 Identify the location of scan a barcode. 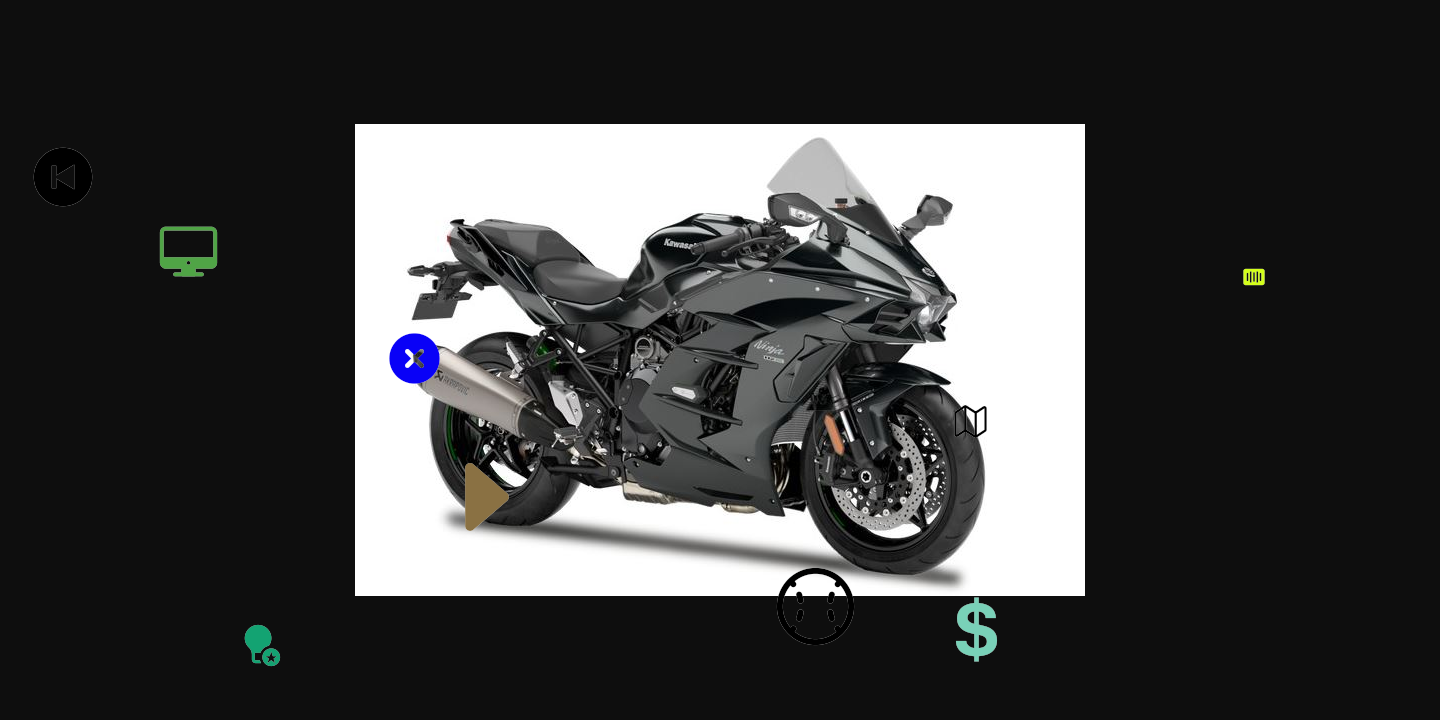
(1254, 277).